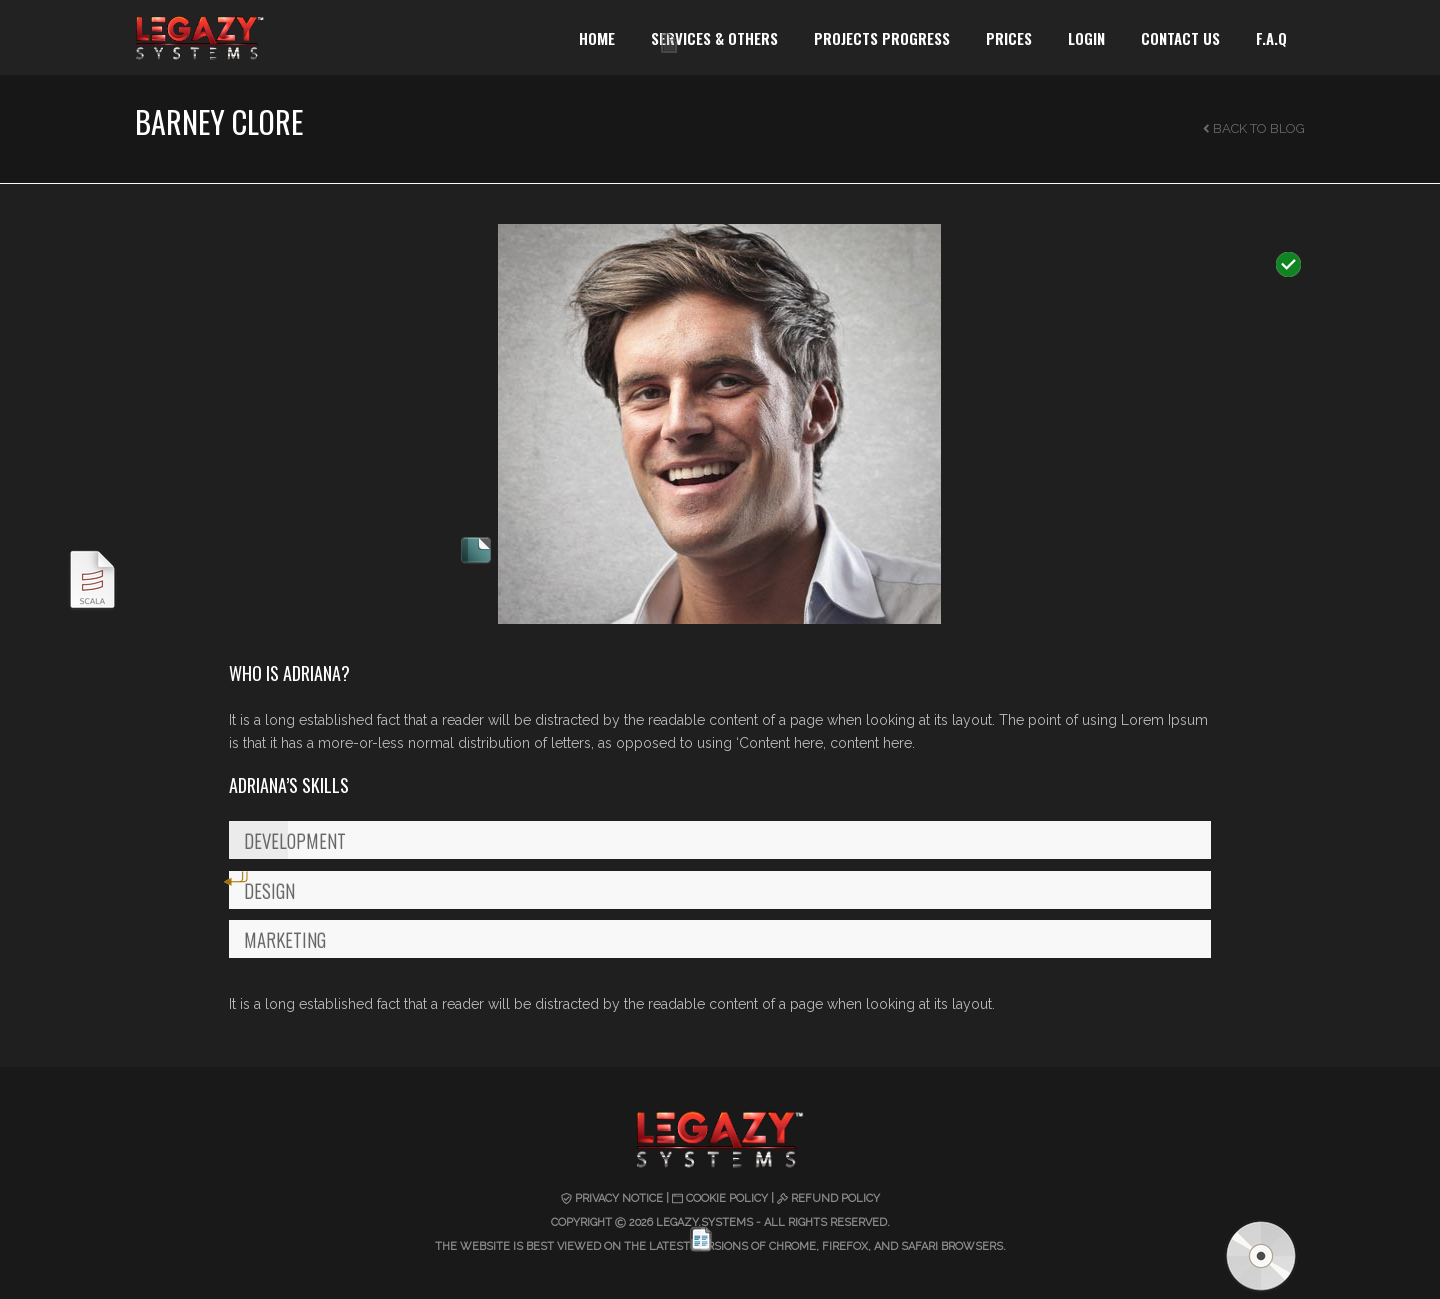  What do you see at coordinates (235, 878) in the screenshot?
I see `reply to all recipients of an email` at bounding box center [235, 878].